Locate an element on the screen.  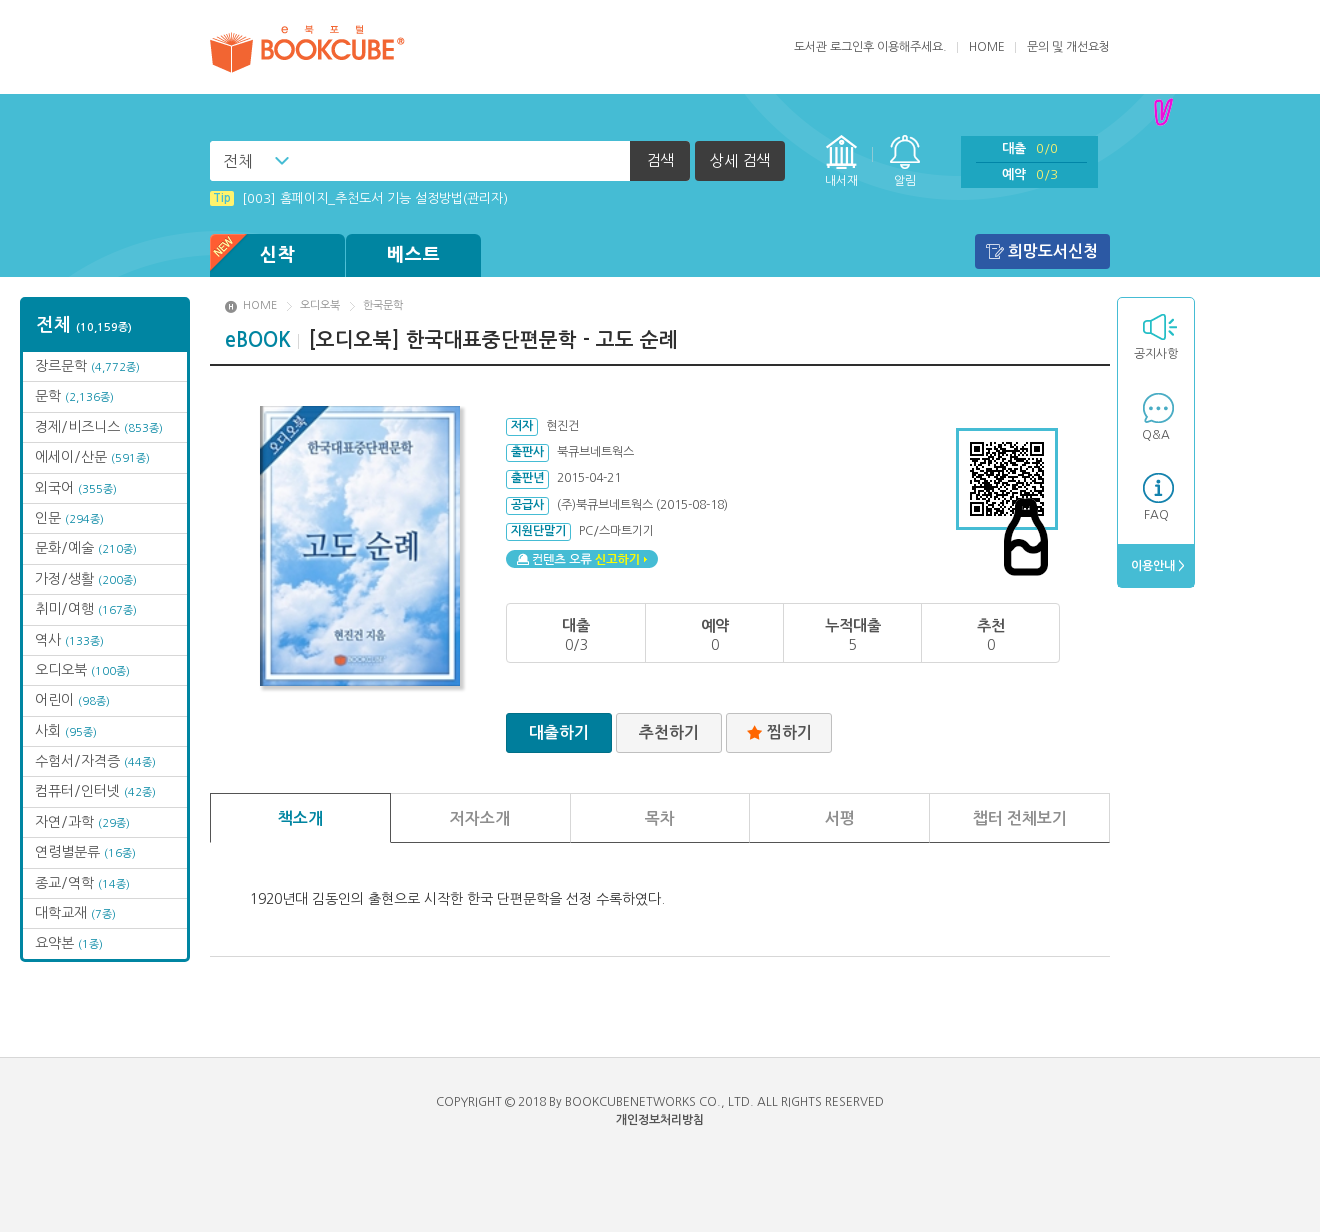
open the Vinted app is located at coordinates (1163, 112).